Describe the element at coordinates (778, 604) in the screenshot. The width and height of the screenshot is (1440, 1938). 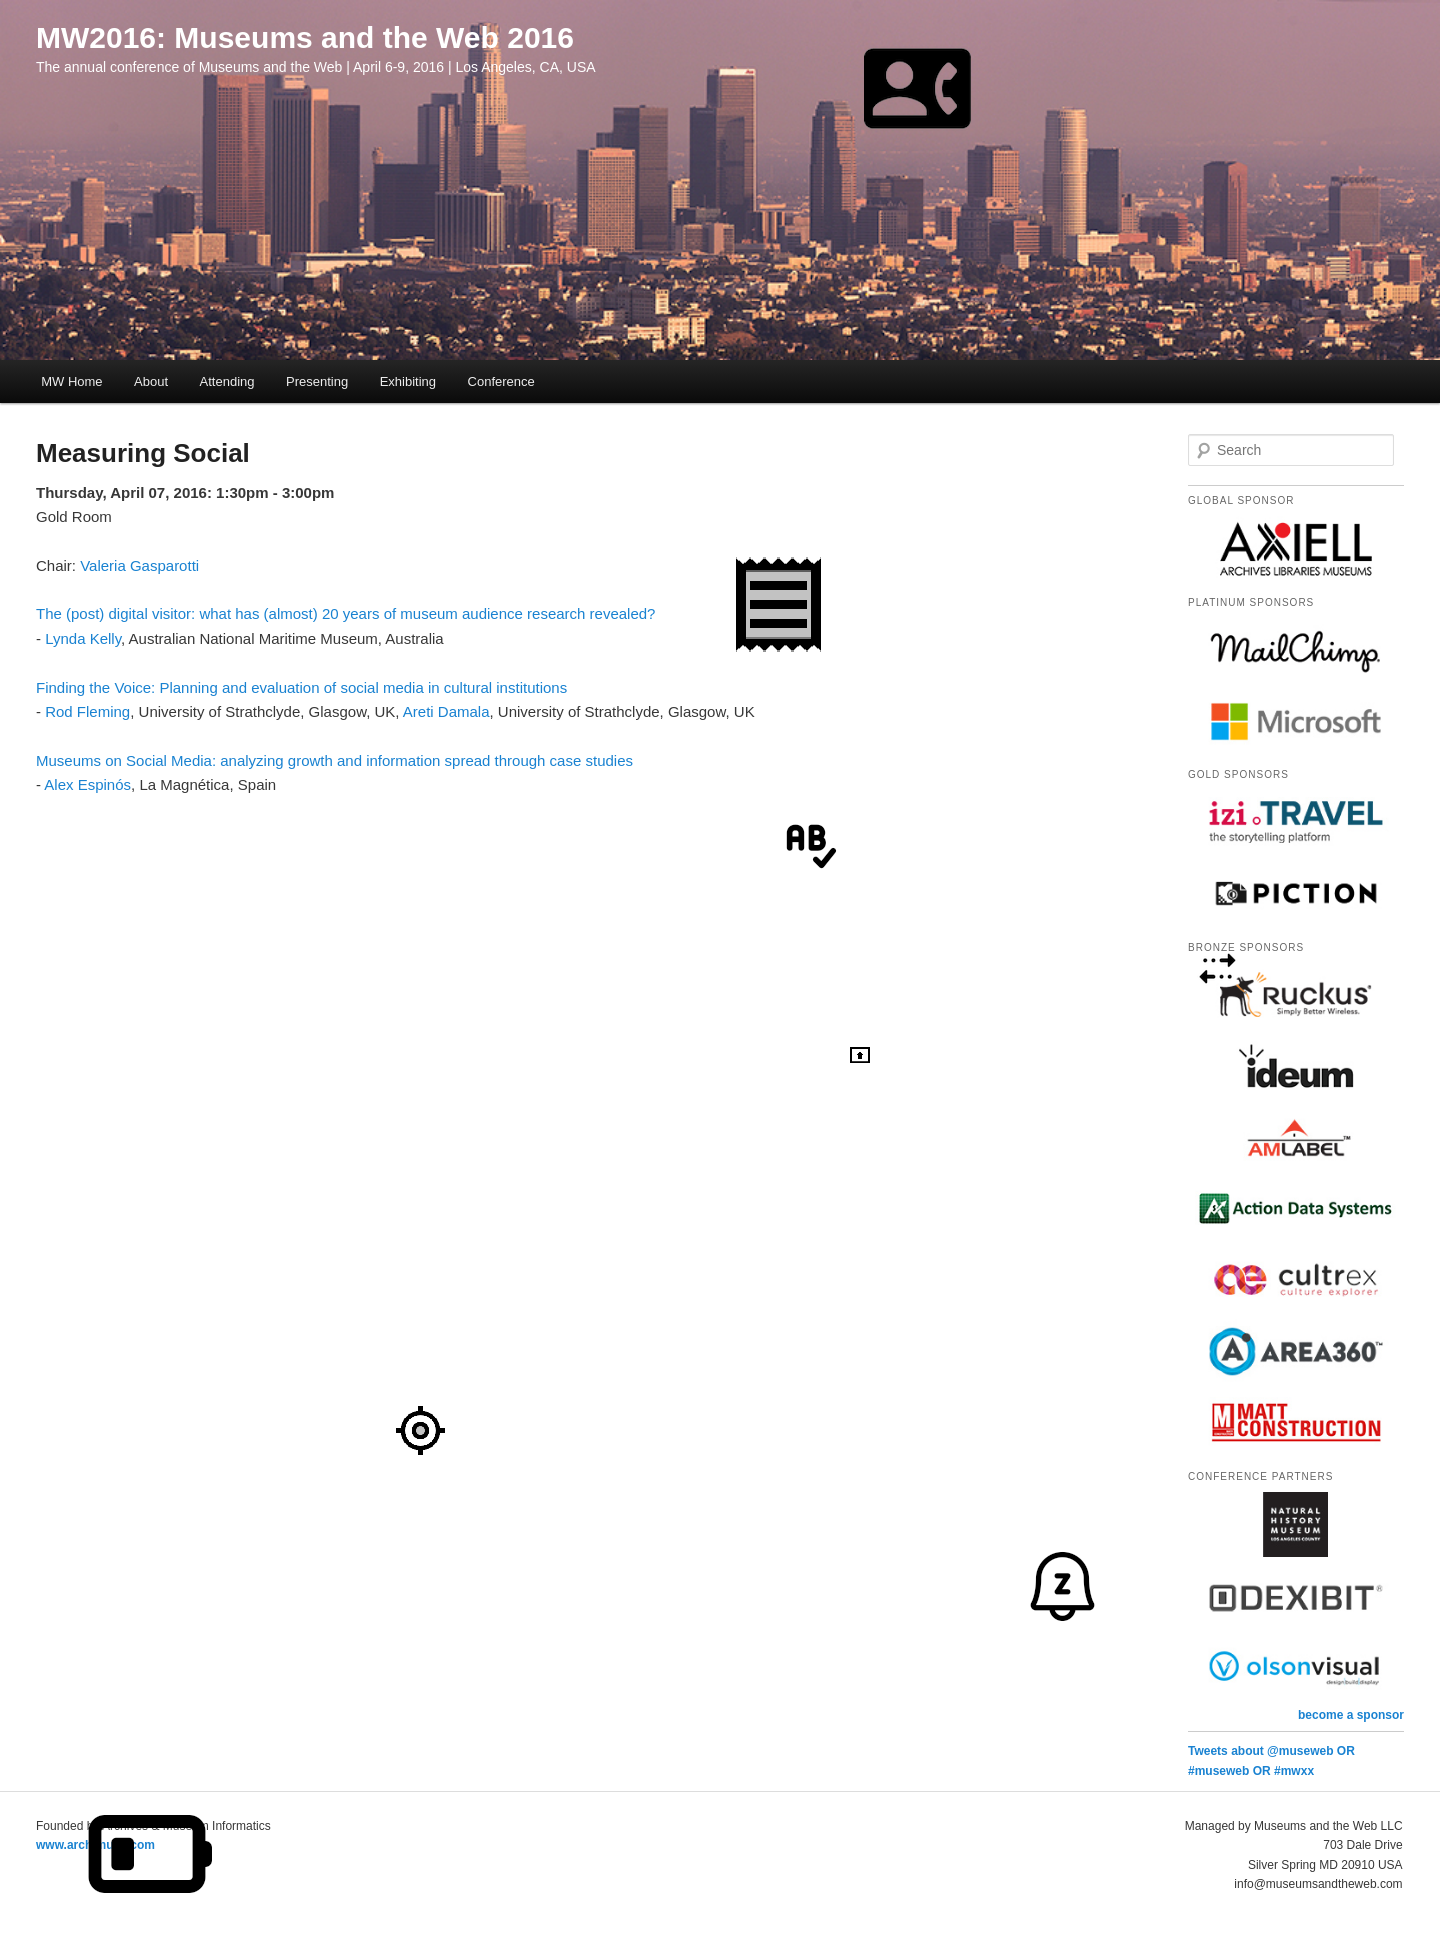
I see `view purchase receipt or transaction history` at that location.